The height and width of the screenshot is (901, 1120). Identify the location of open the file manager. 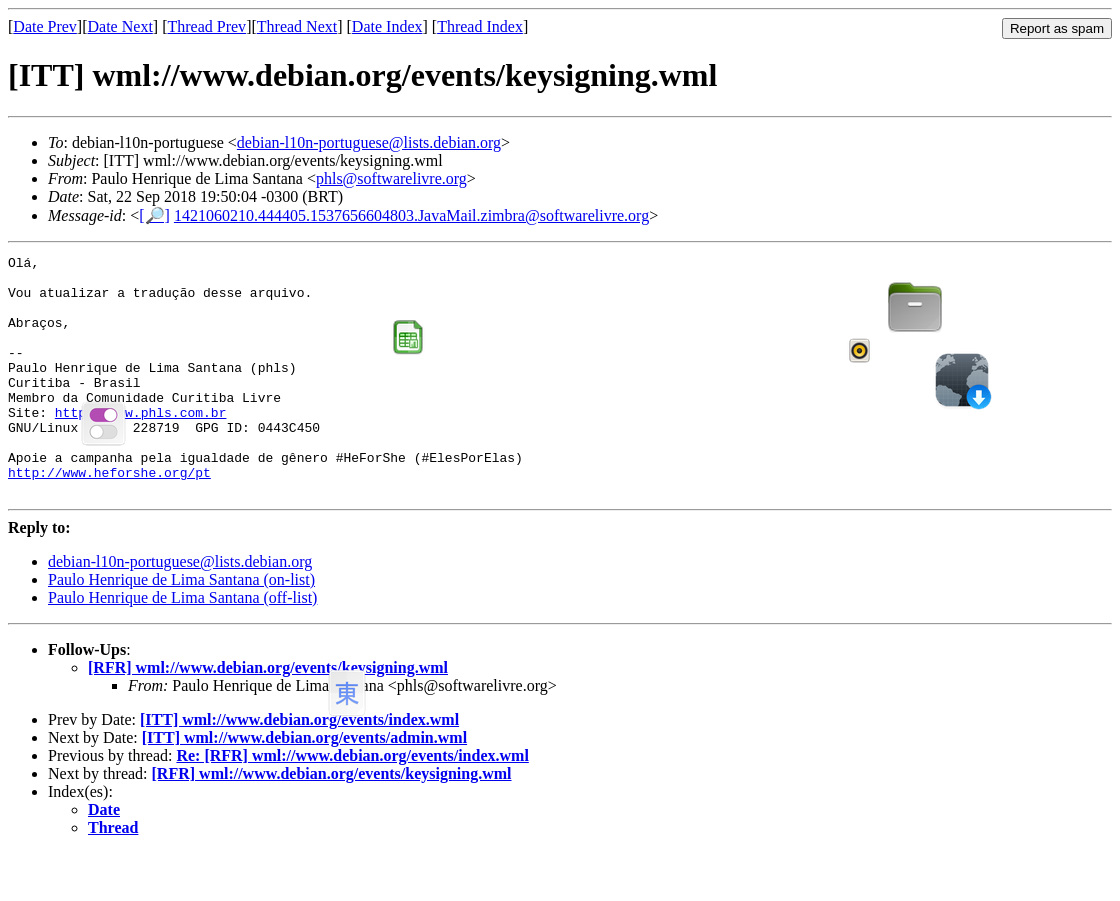
(915, 307).